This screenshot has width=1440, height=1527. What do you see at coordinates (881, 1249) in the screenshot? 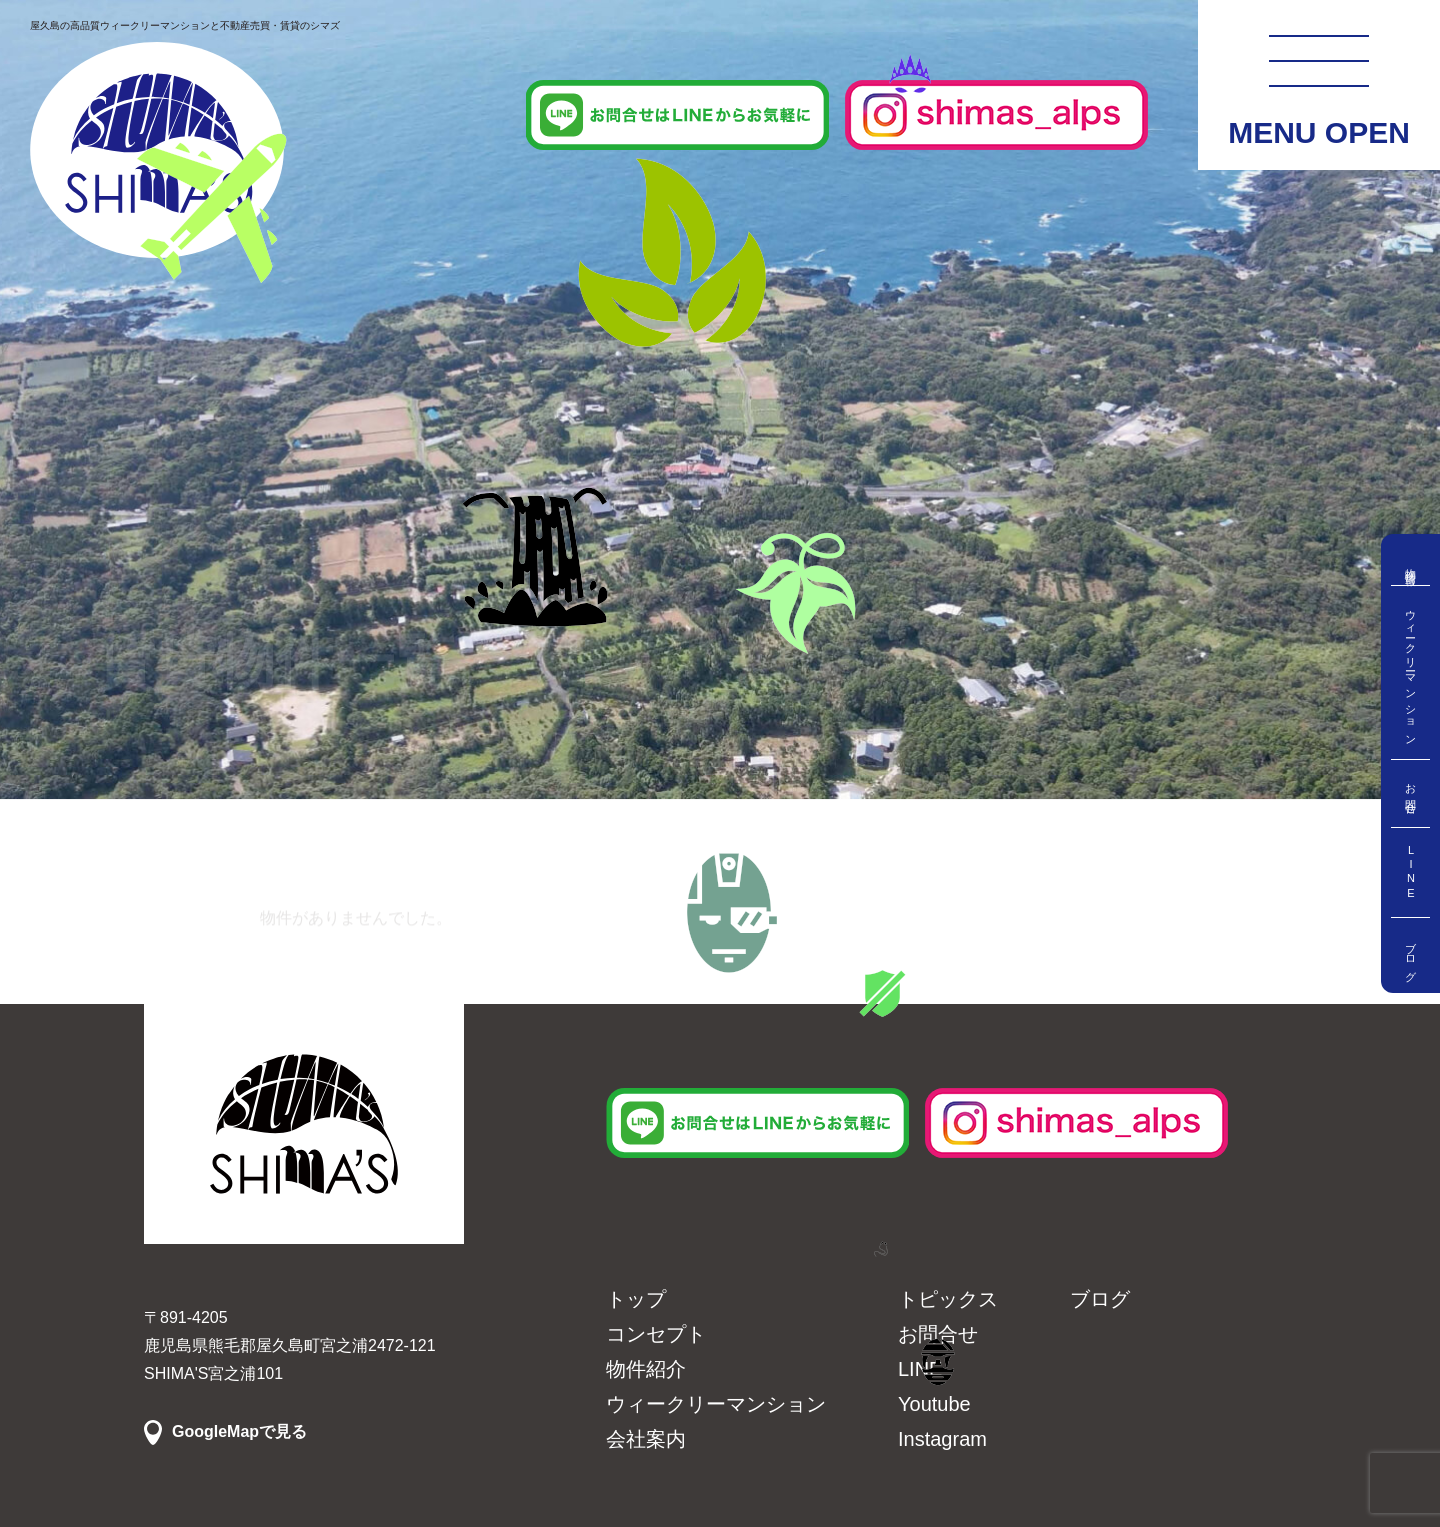
I see `connect to wireless earbuds` at bounding box center [881, 1249].